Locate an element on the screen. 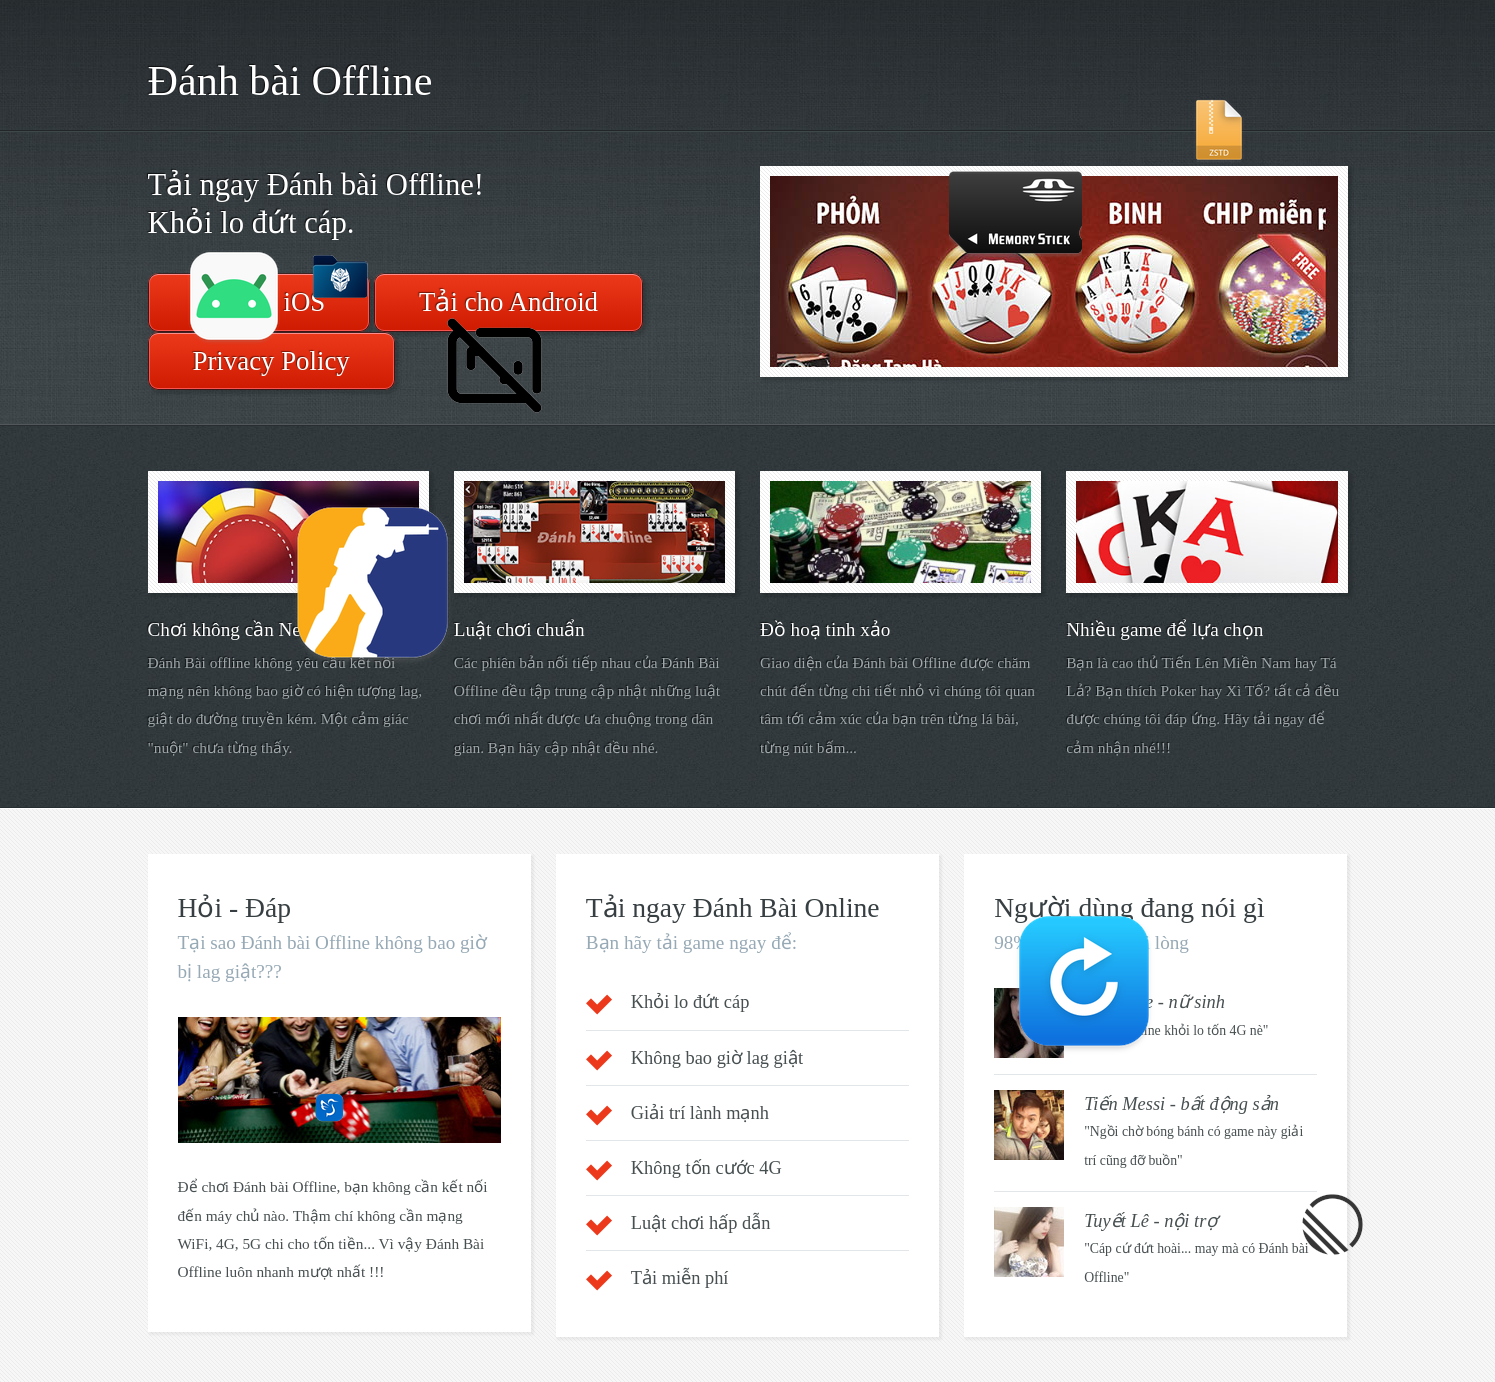 This screenshot has height=1382, width=1495. launch counter-strike 2 is located at coordinates (372, 582).